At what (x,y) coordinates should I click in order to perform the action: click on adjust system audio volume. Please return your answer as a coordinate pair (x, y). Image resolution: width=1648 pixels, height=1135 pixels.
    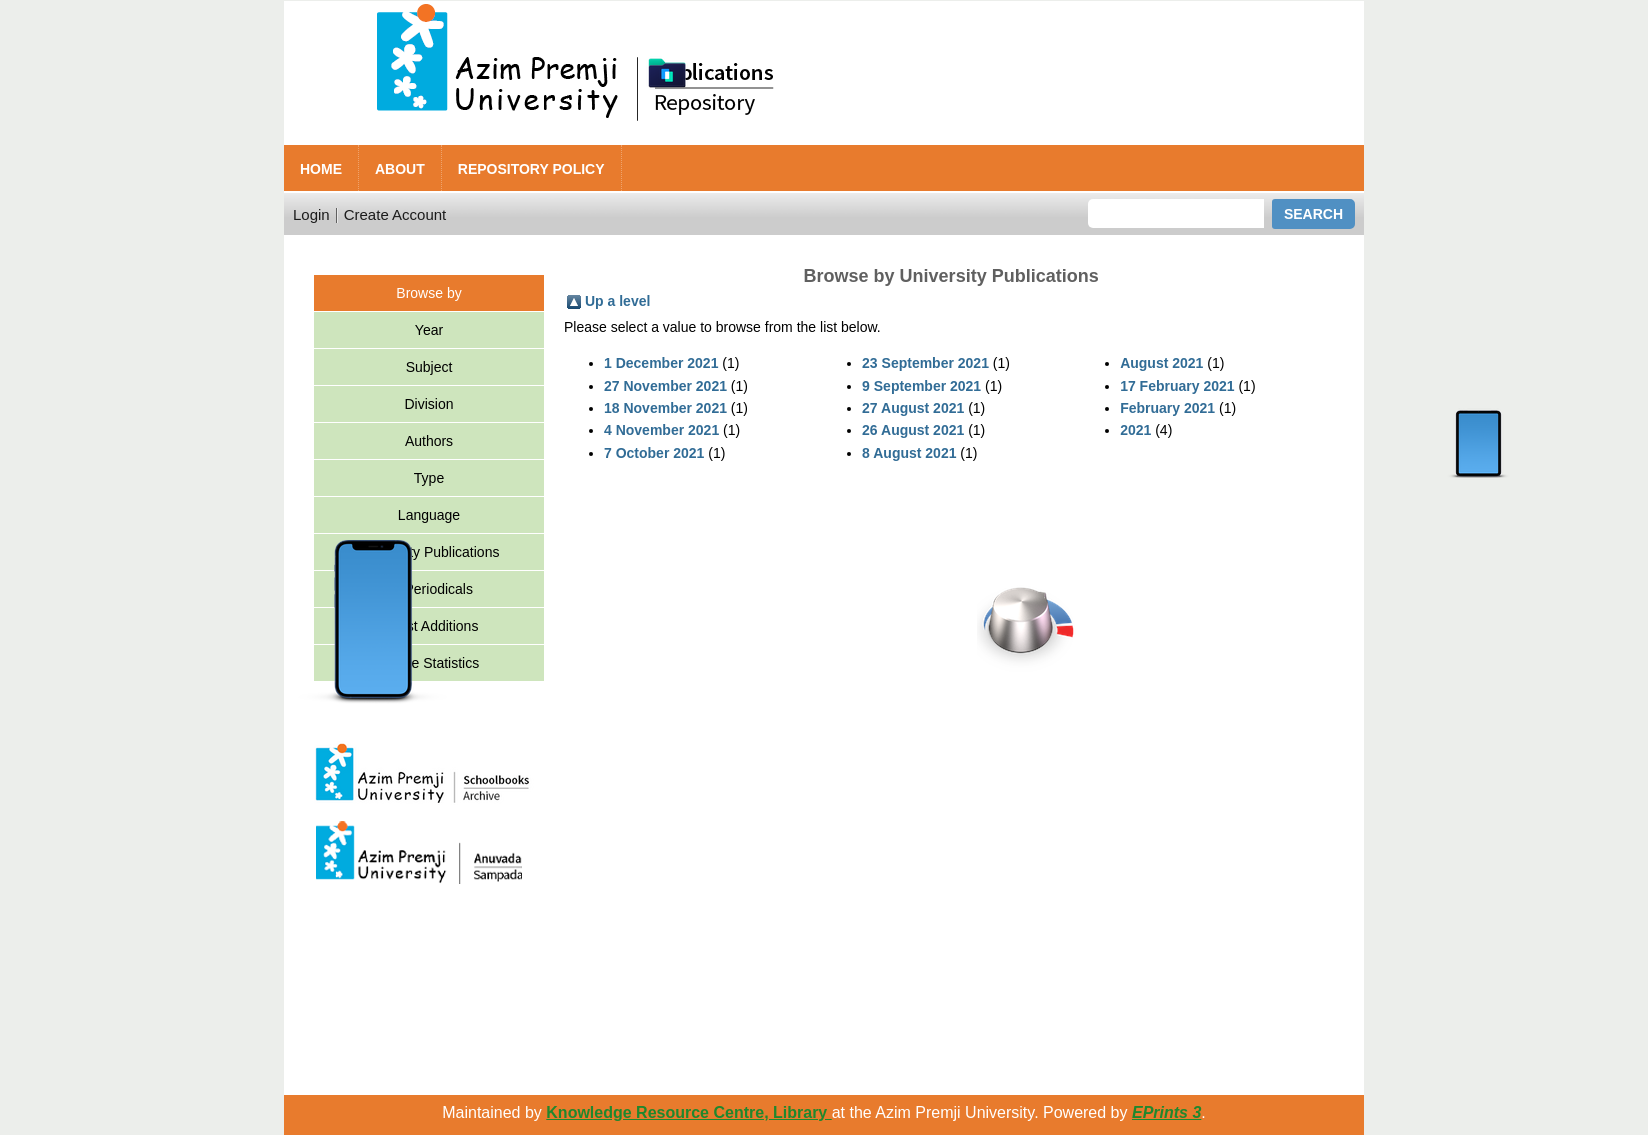
    Looking at the image, I should click on (1027, 621).